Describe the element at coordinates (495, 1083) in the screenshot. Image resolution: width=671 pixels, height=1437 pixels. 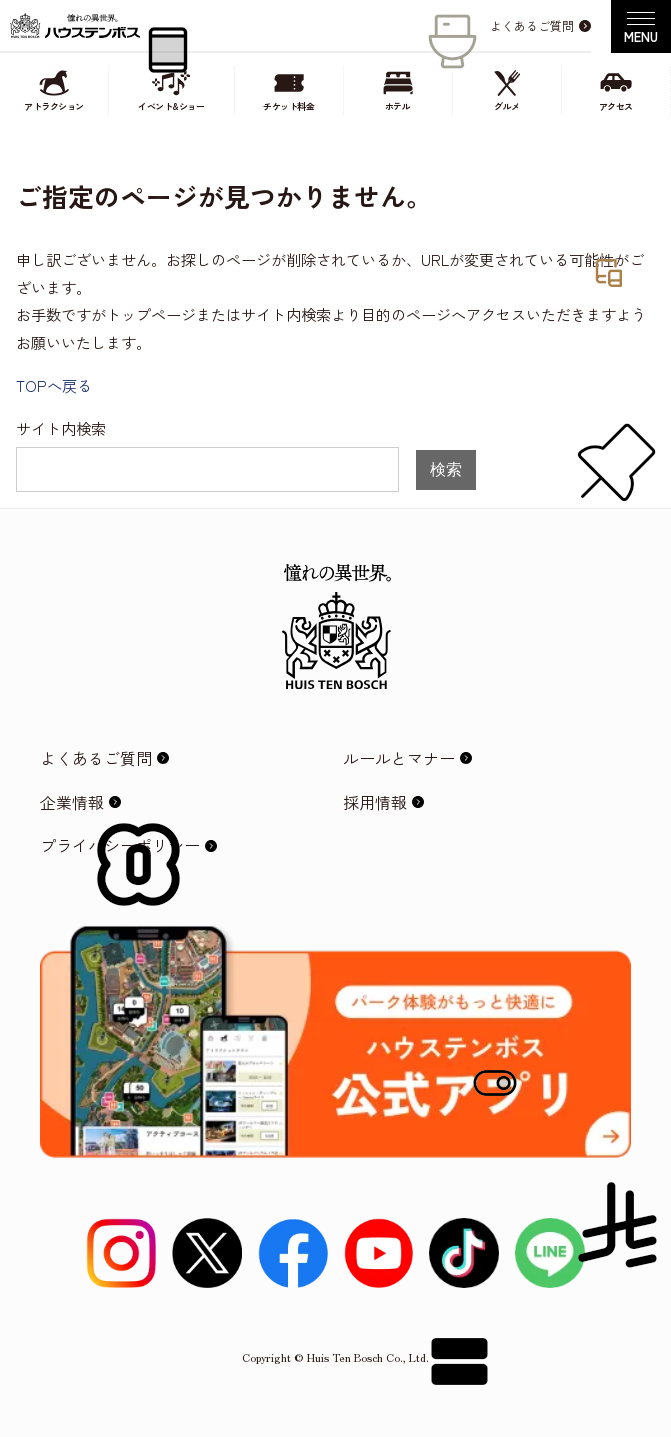
I see `toggle switch in the "on" or enabled position` at that location.